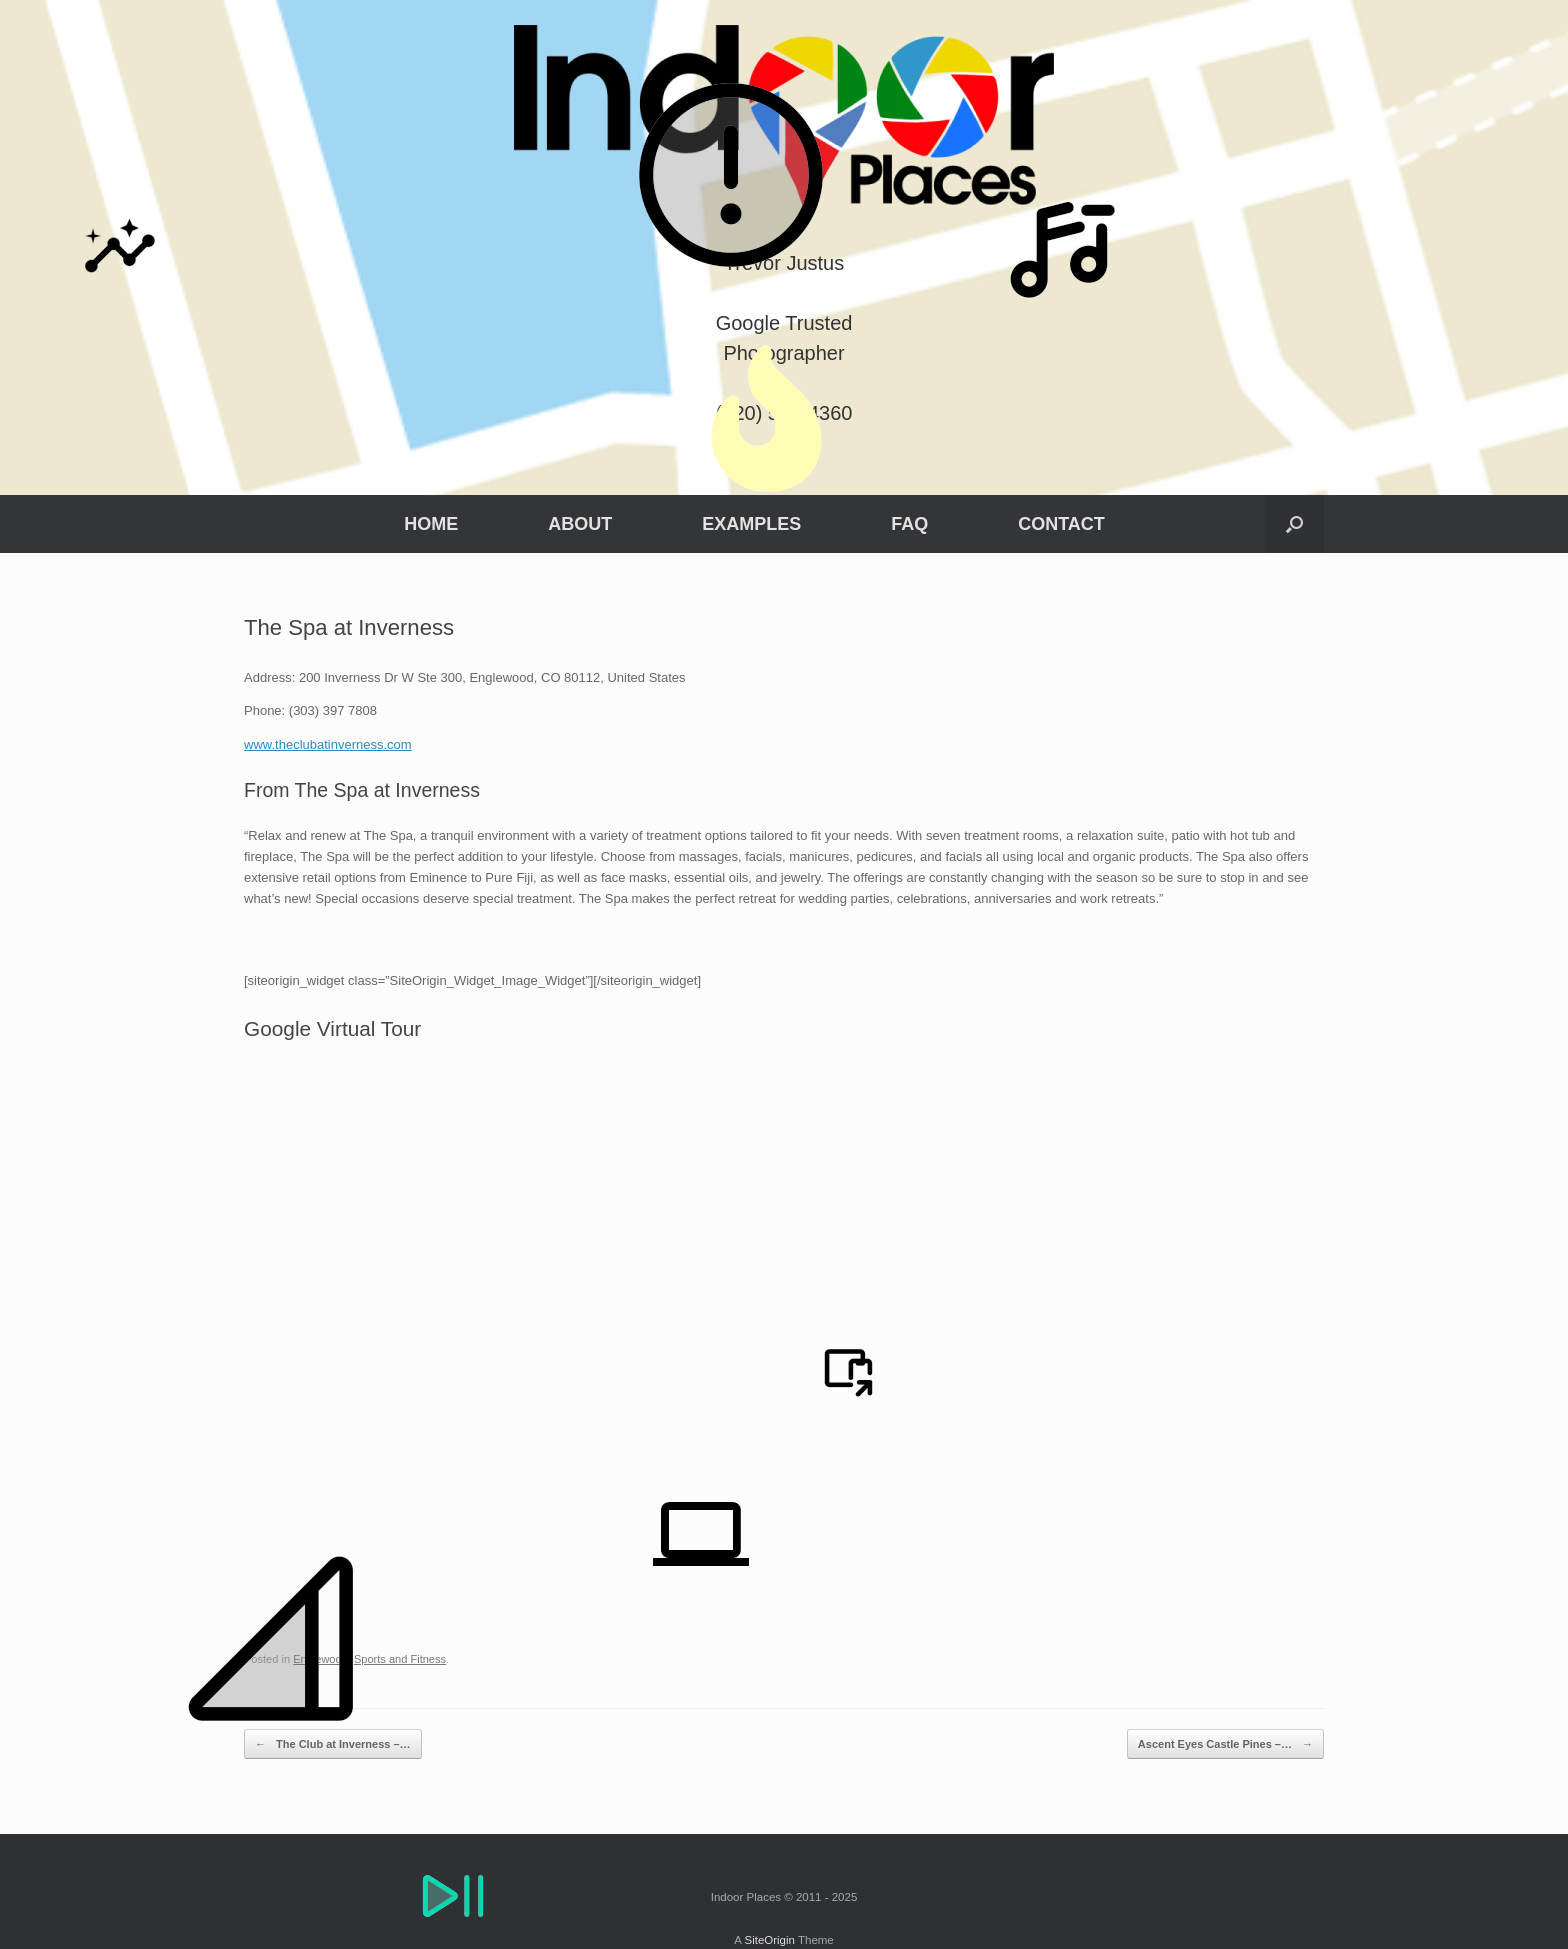 The width and height of the screenshot is (1568, 1949). I want to click on indicates trending or popular content, so click(766, 418).